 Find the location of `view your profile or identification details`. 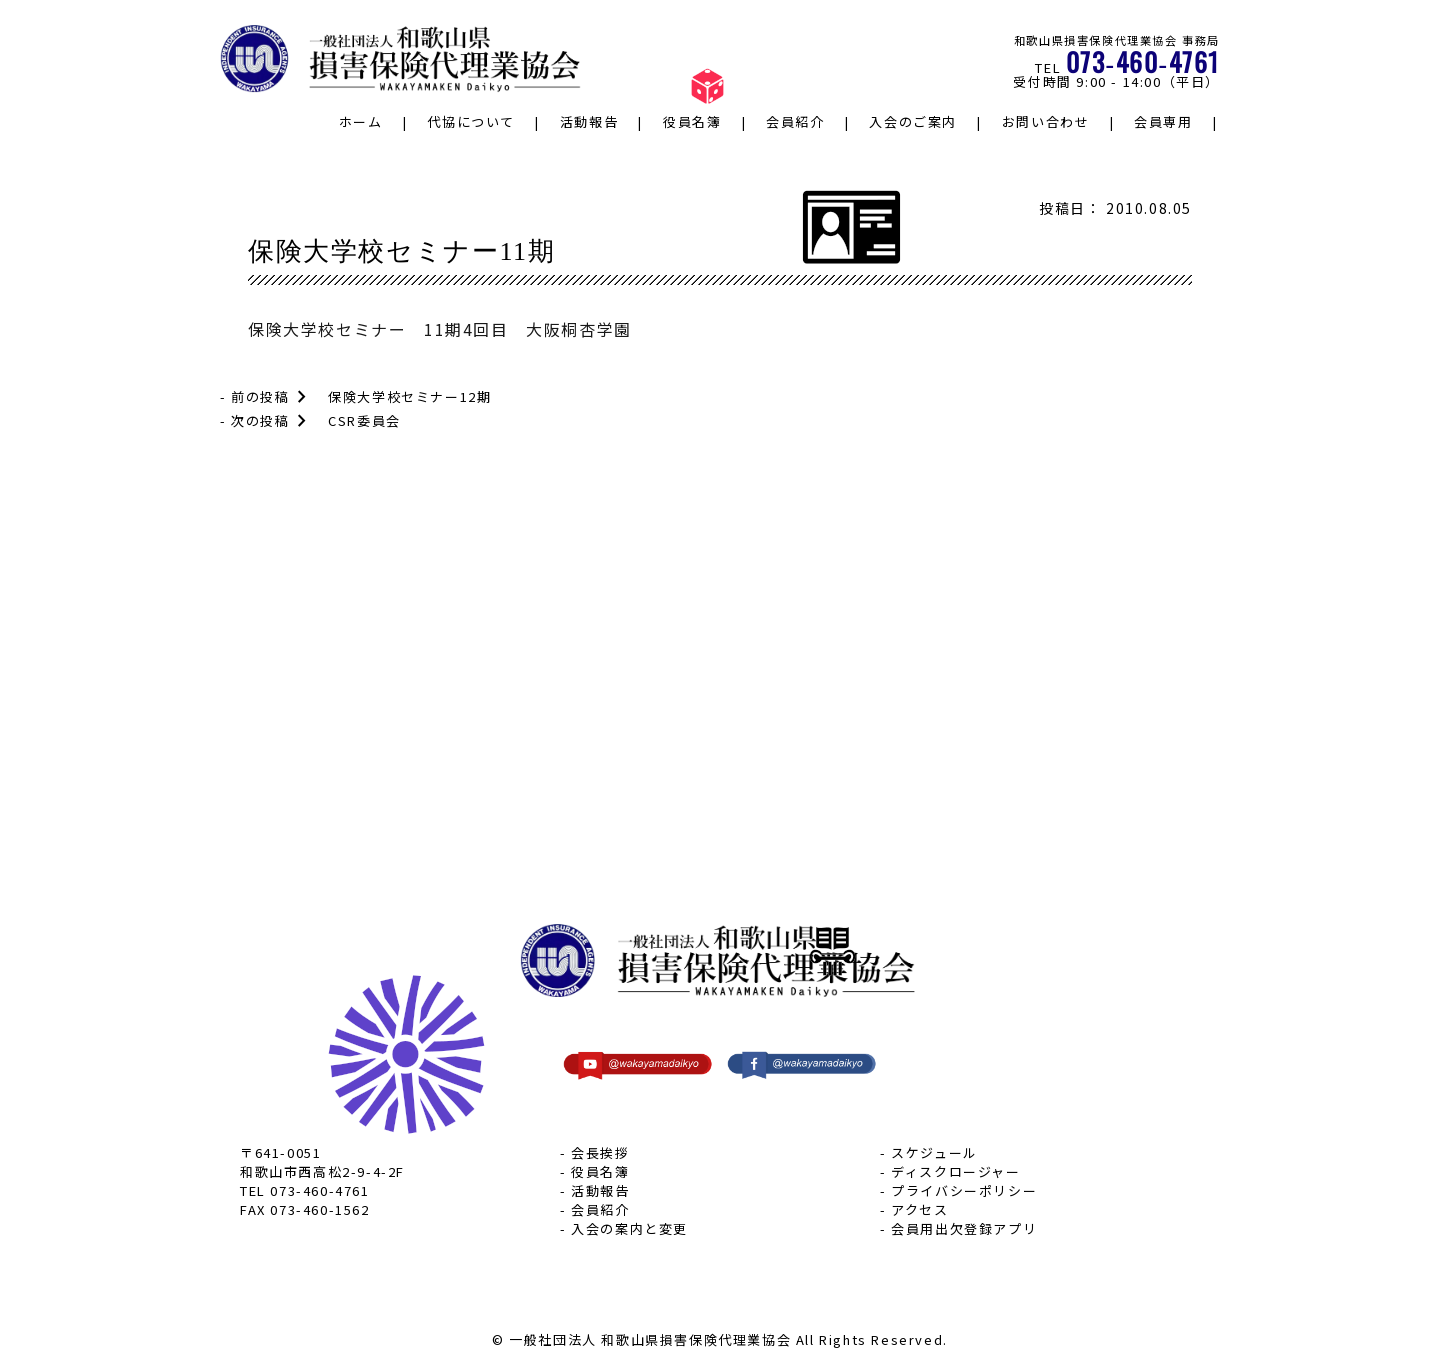

view your profile or identification details is located at coordinates (851, 225).